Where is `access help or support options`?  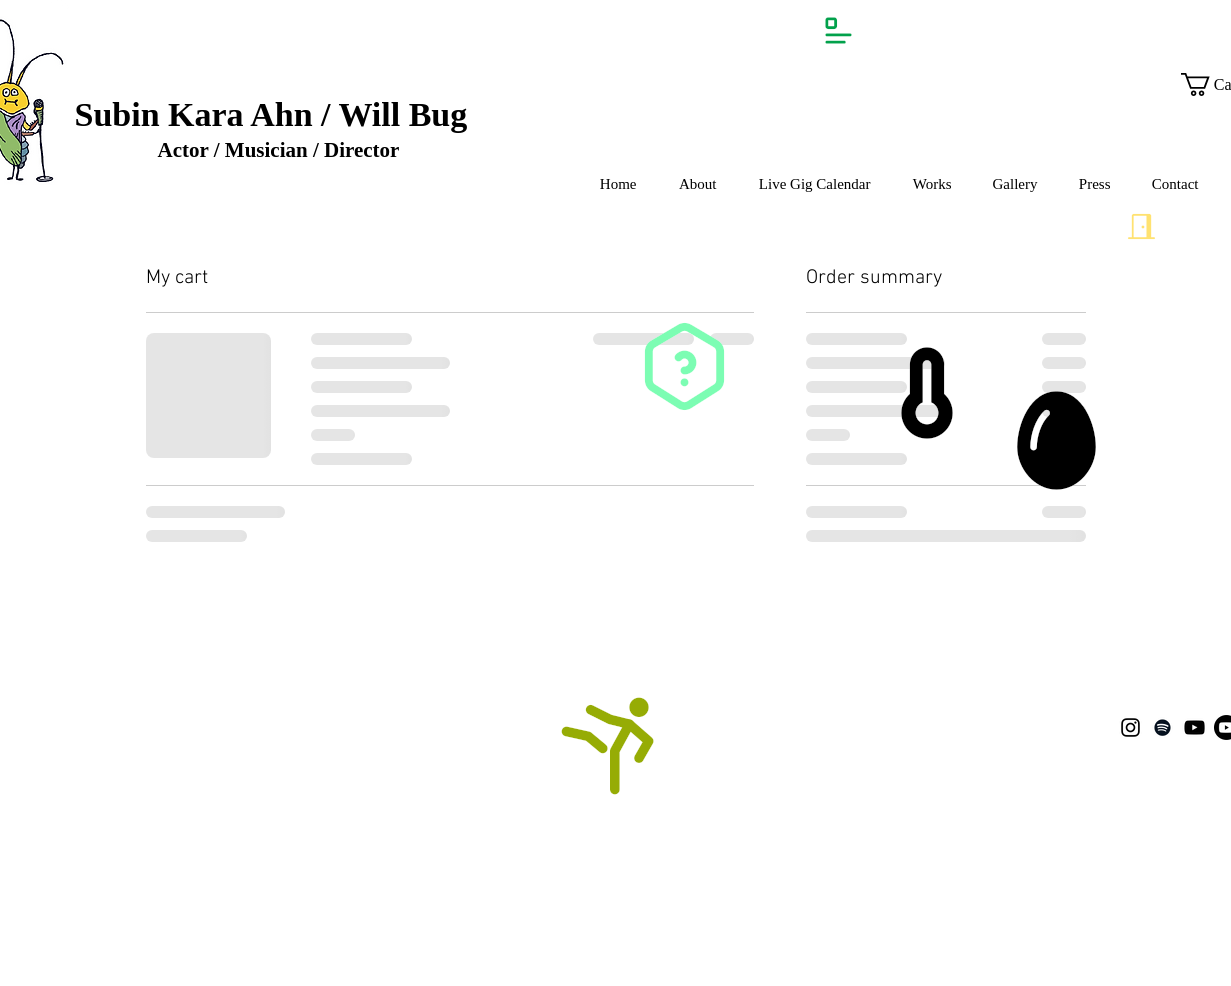
access help or support options is located at coordinates (684, 366).